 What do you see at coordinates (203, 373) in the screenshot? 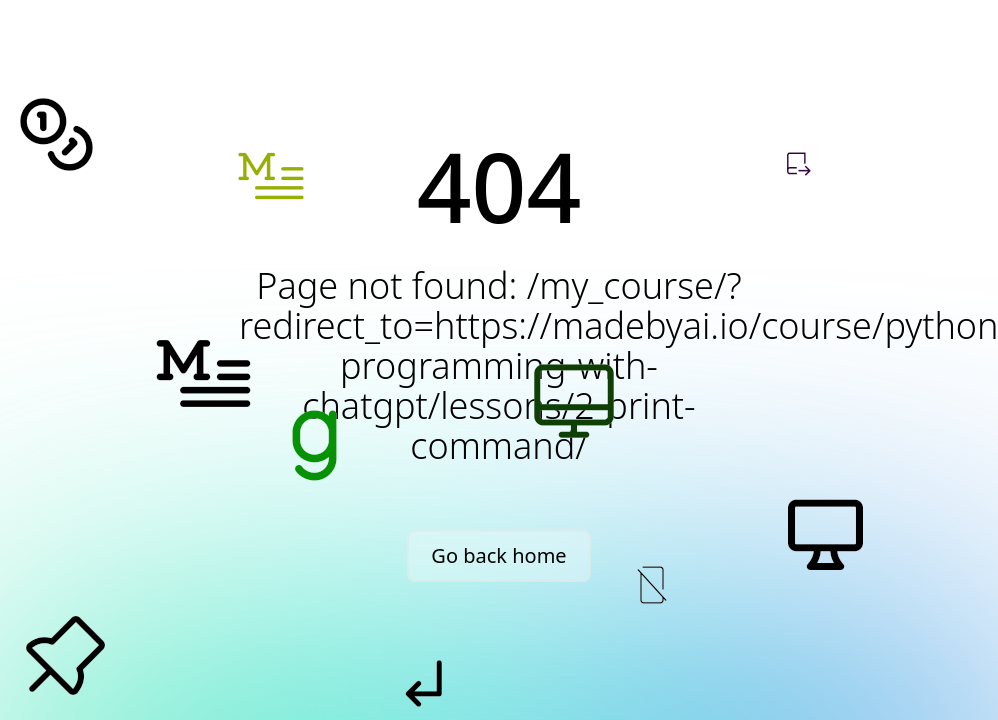
I see `open article on Medium` at bounding box center [203, 373].